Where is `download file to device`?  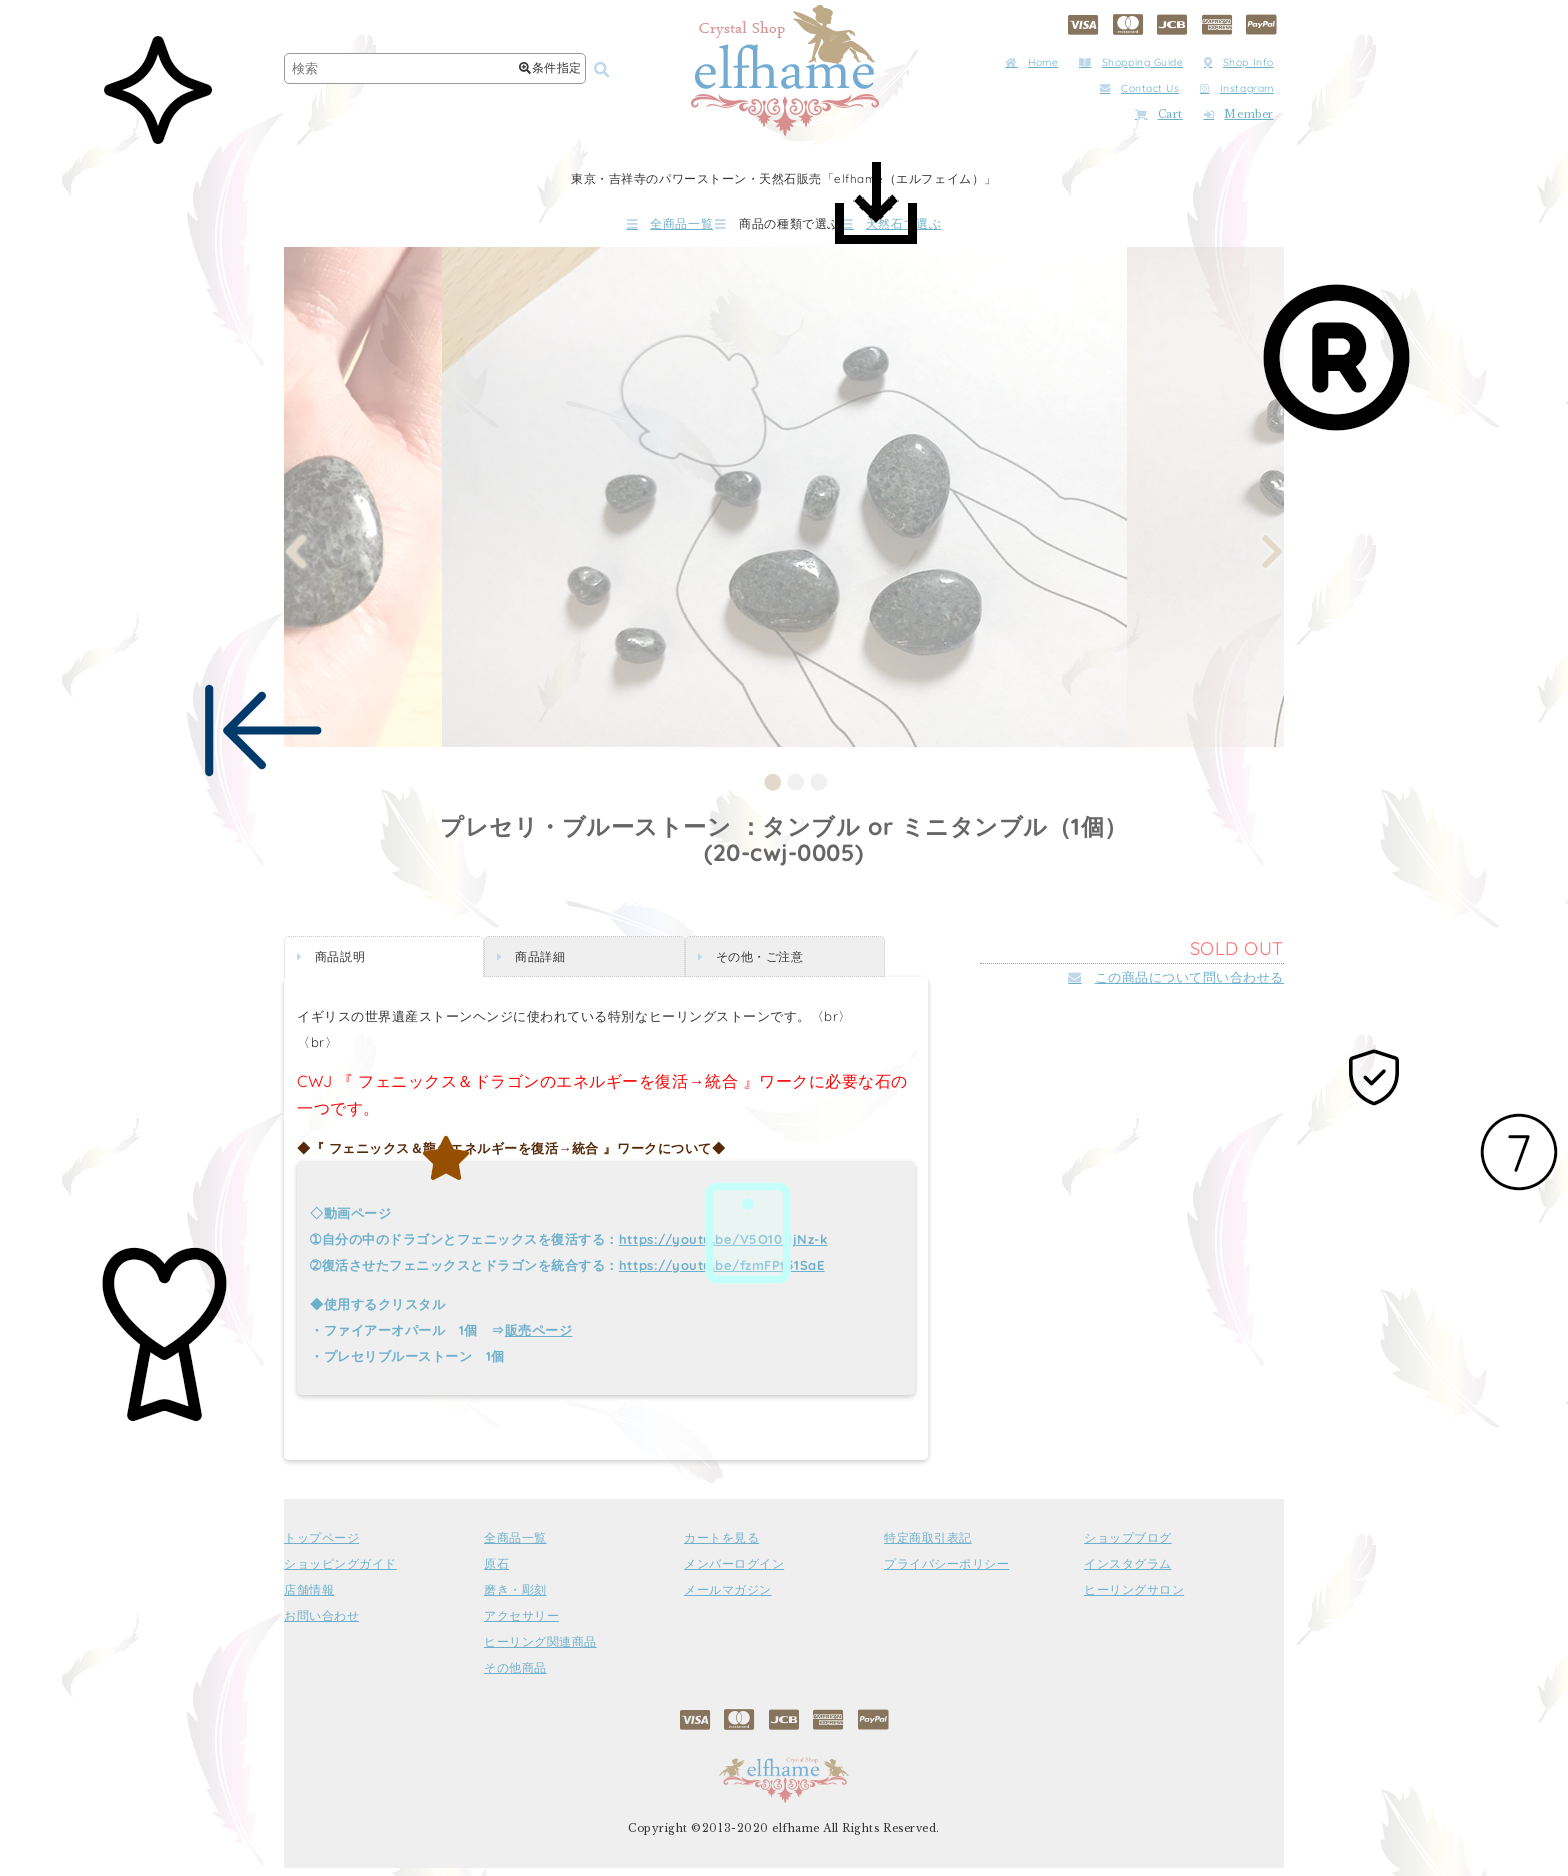 download file to device is located at coordinates (876, 203).